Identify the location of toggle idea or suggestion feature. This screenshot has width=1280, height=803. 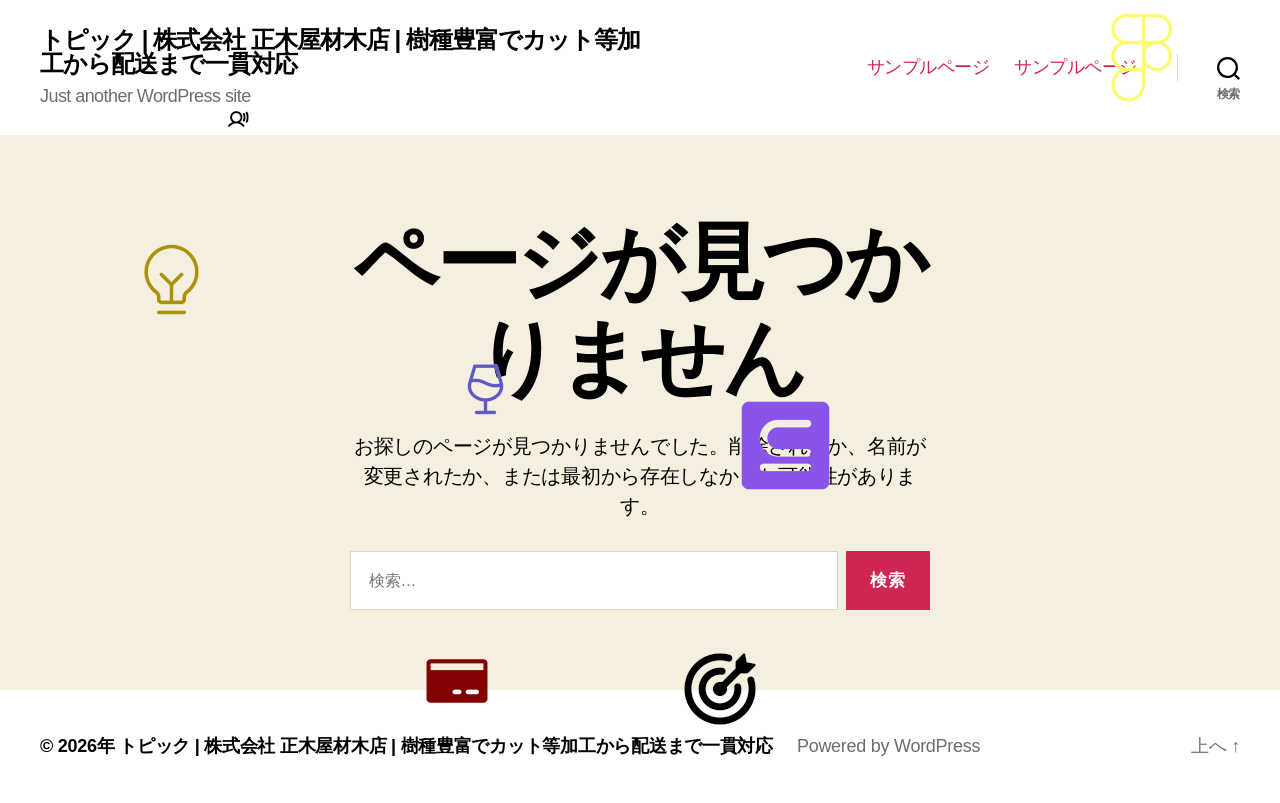
(171, 279).